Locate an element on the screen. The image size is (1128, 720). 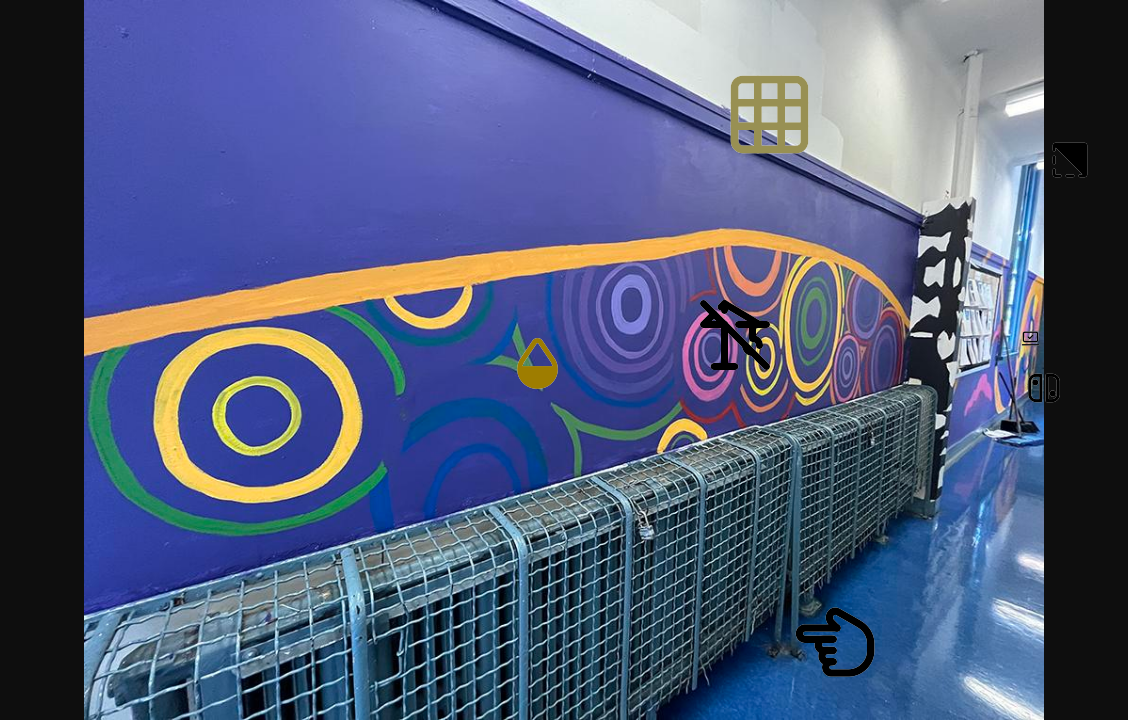
invert current selection is located at coordinates (1070, 160).